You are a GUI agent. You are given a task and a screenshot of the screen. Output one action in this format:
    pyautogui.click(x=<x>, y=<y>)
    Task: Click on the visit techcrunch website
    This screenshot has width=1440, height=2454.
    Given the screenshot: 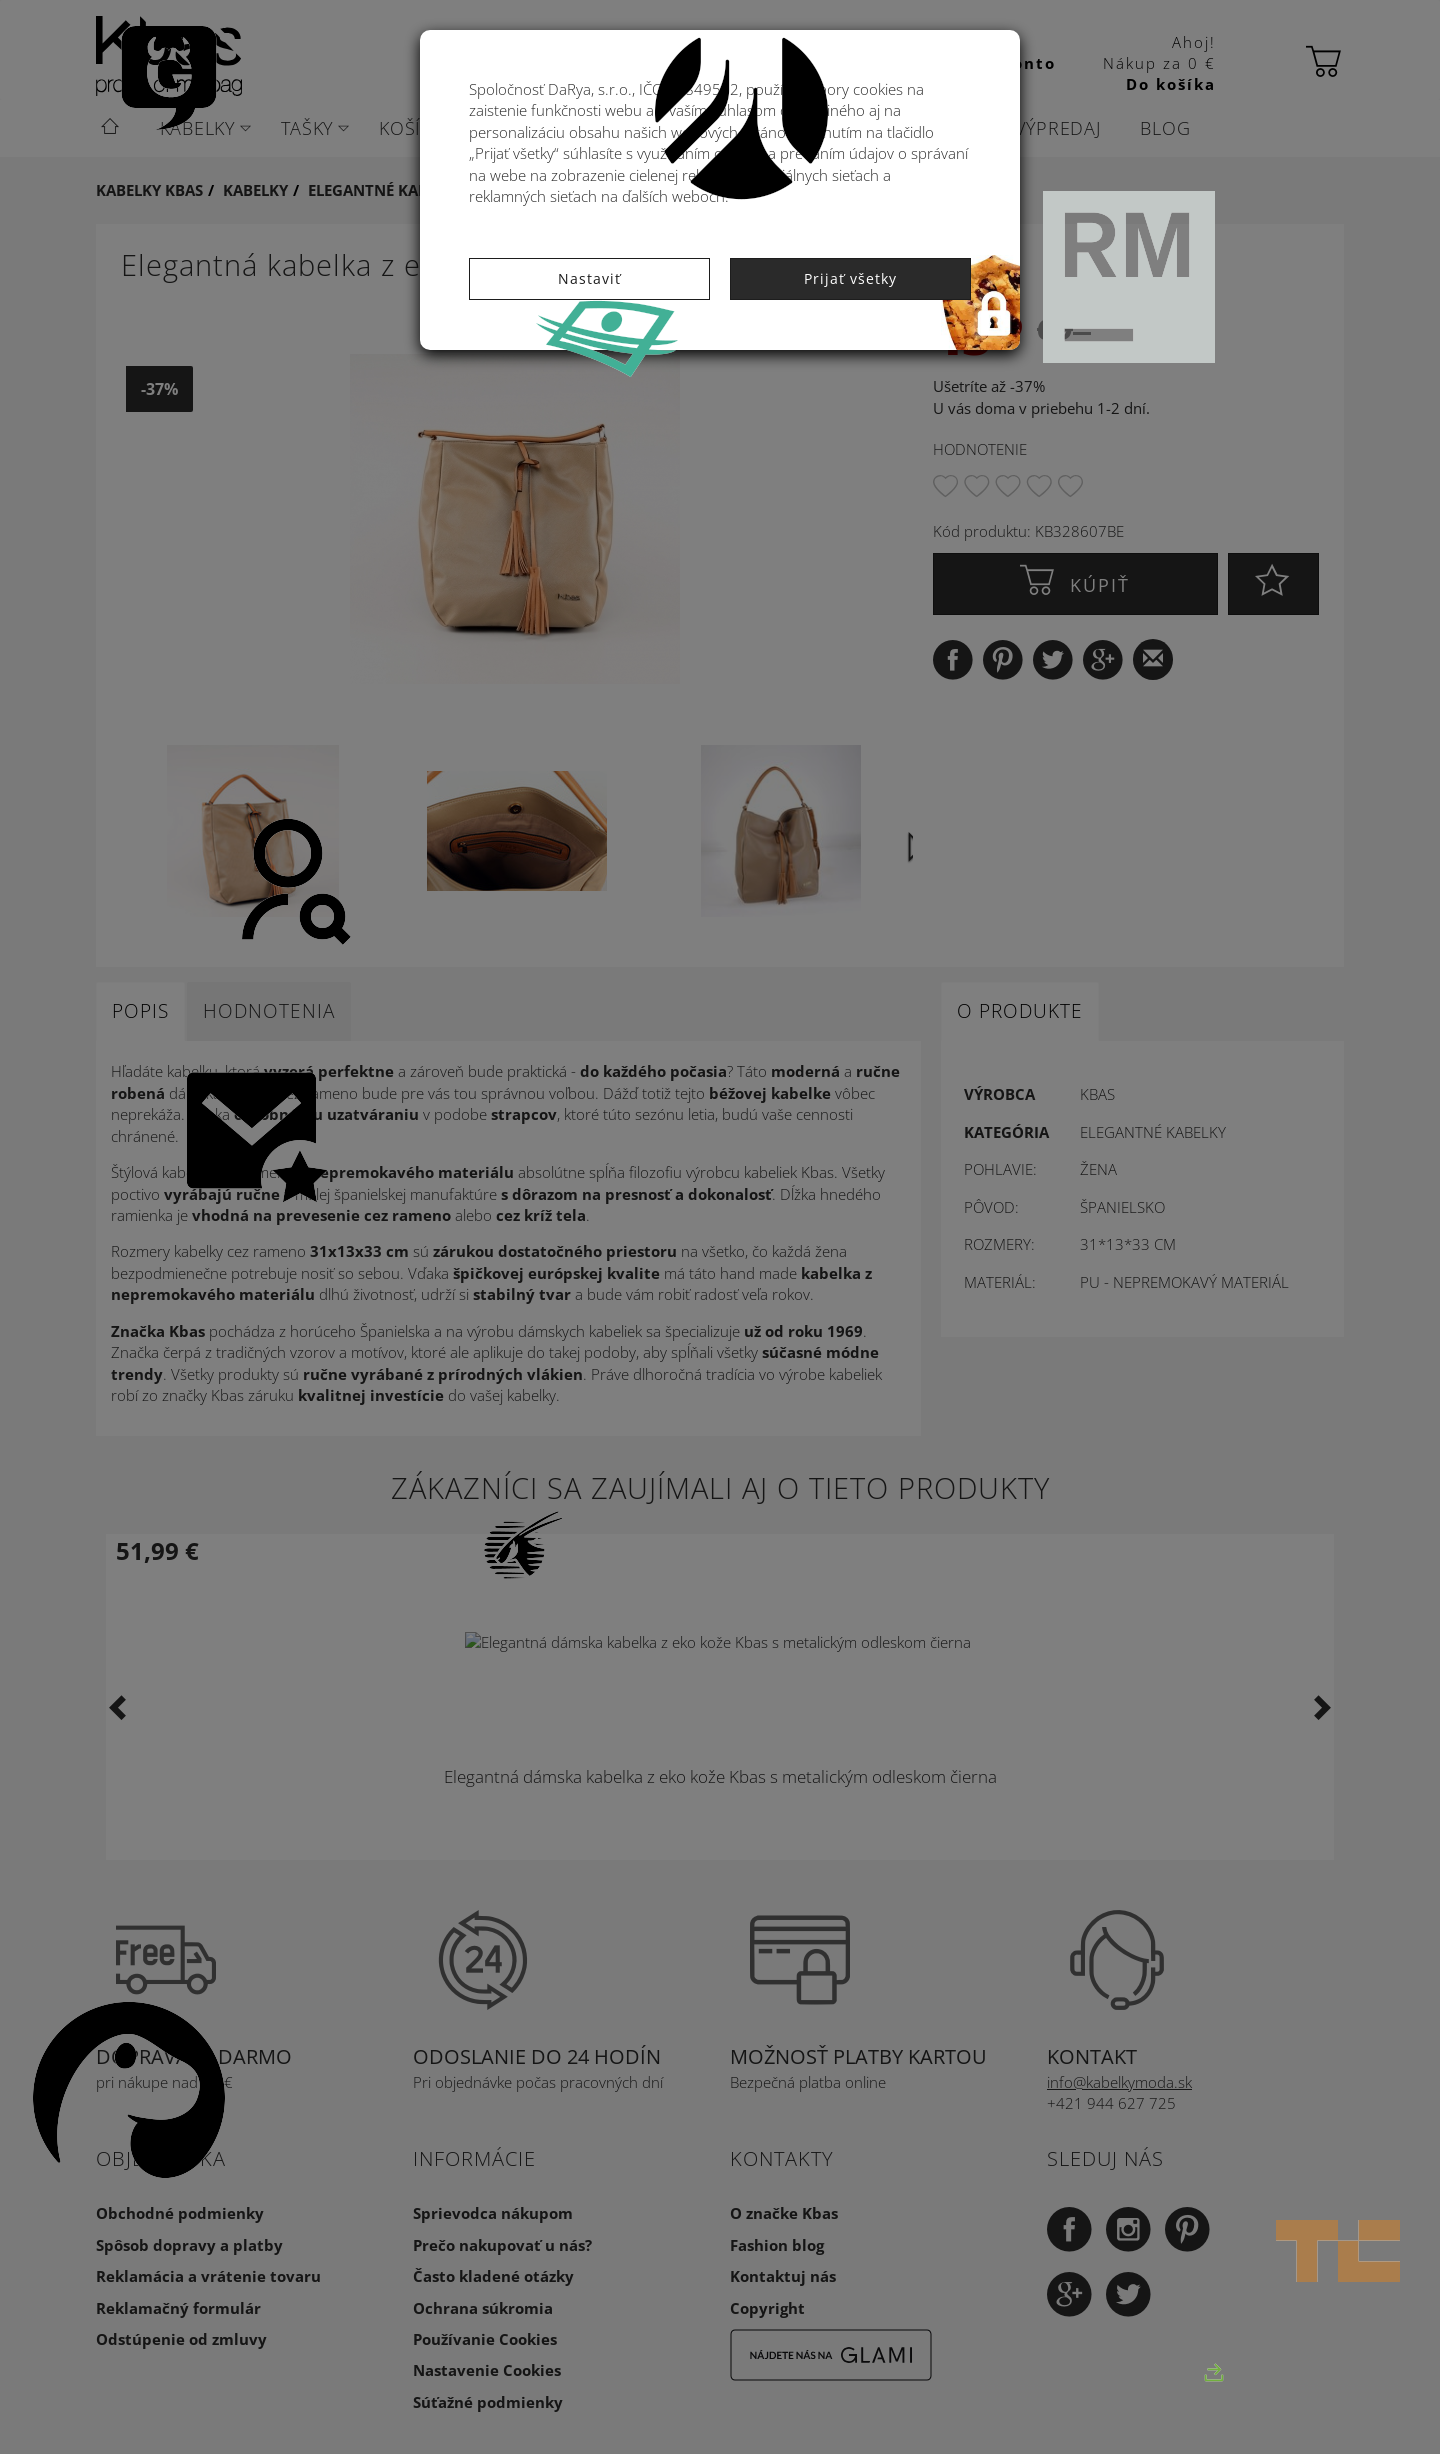 What is the action you would take?
    pyautogui.click(x=1338, y=2251)
    